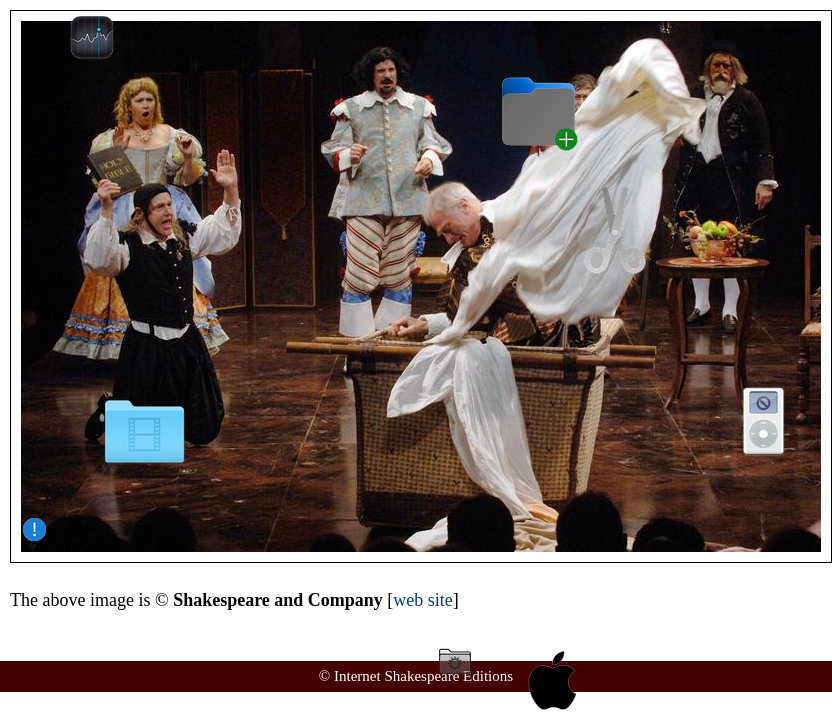 This screenshot has height=720, width=832. What do you see at coordinates (92, 37) in the screenshot?
I see `open the stocks app to view market data` at bounding box center [92, 37].